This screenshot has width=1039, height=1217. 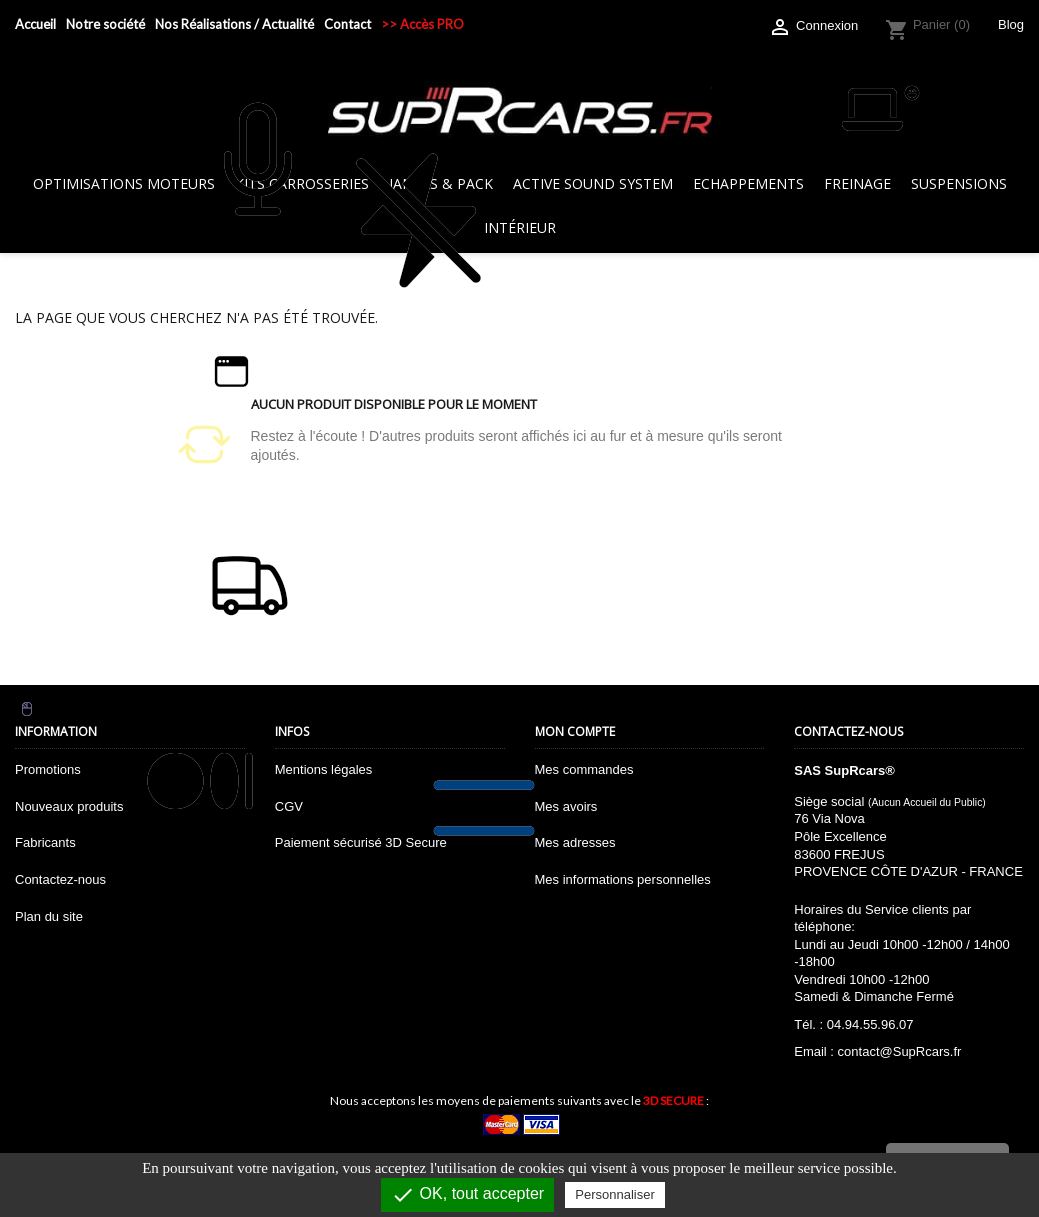 I want to click on add a playful or humorous reaction, so click(x=912, y=93).